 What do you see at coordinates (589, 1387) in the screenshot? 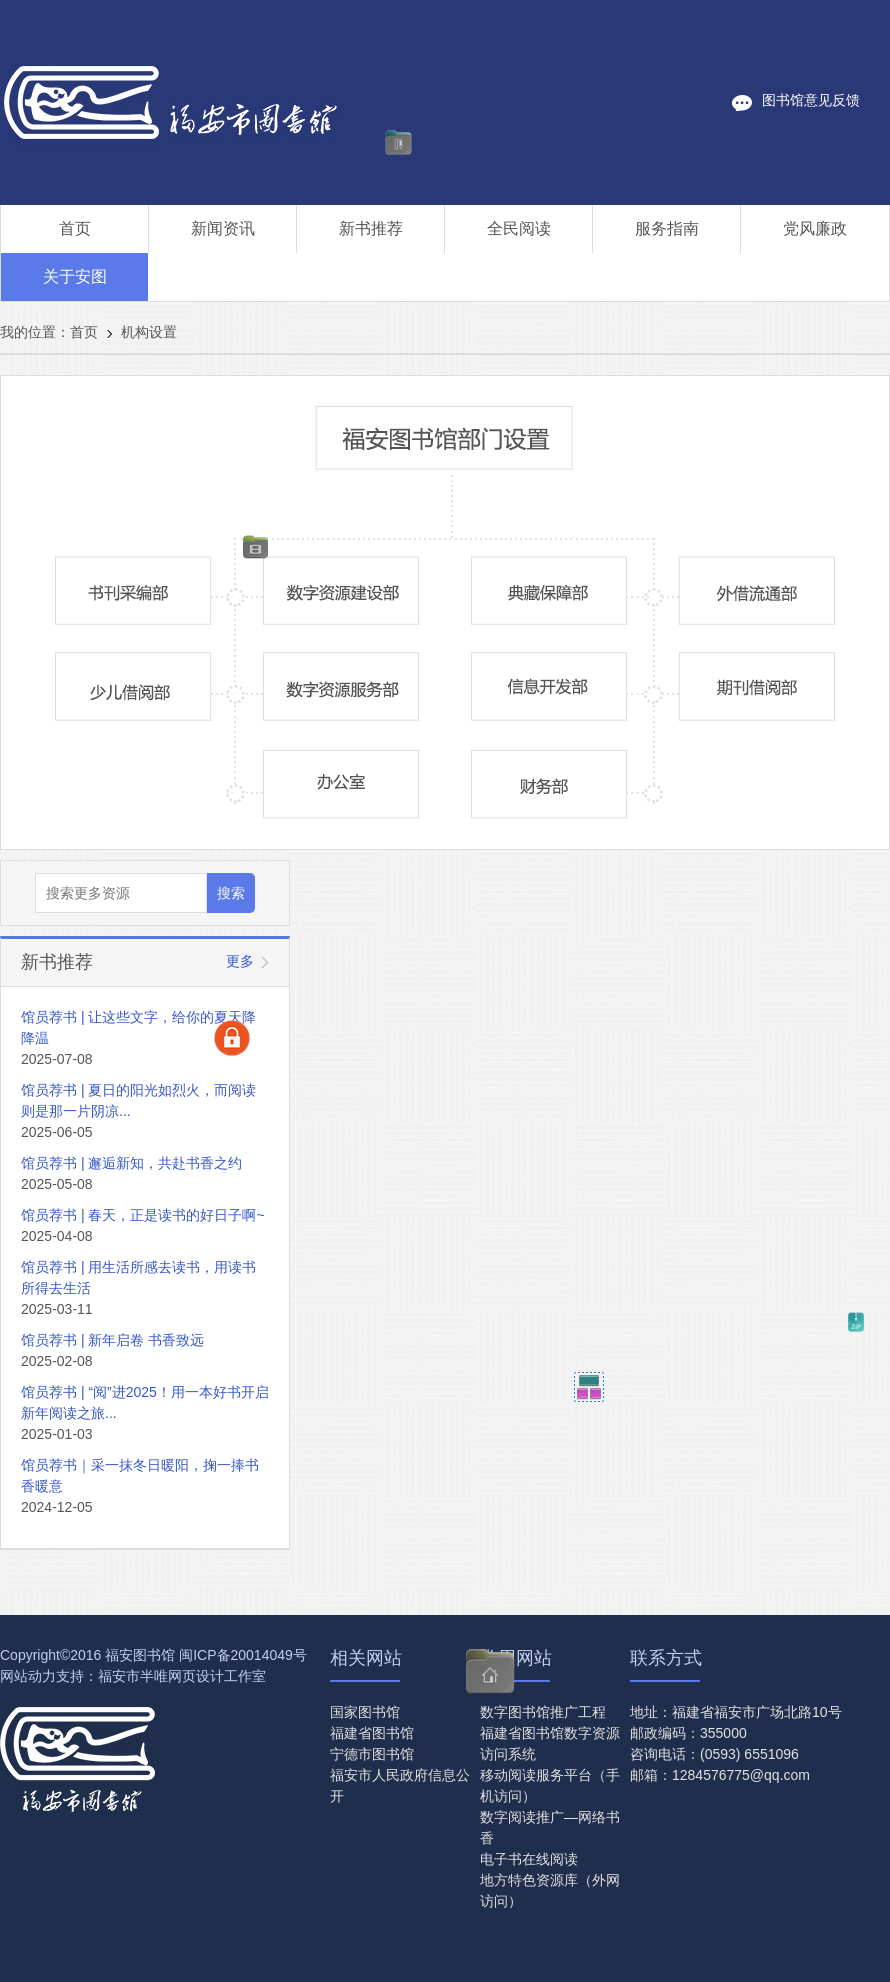
I see `select all items in the current view` at bounding box center [589, 1387].